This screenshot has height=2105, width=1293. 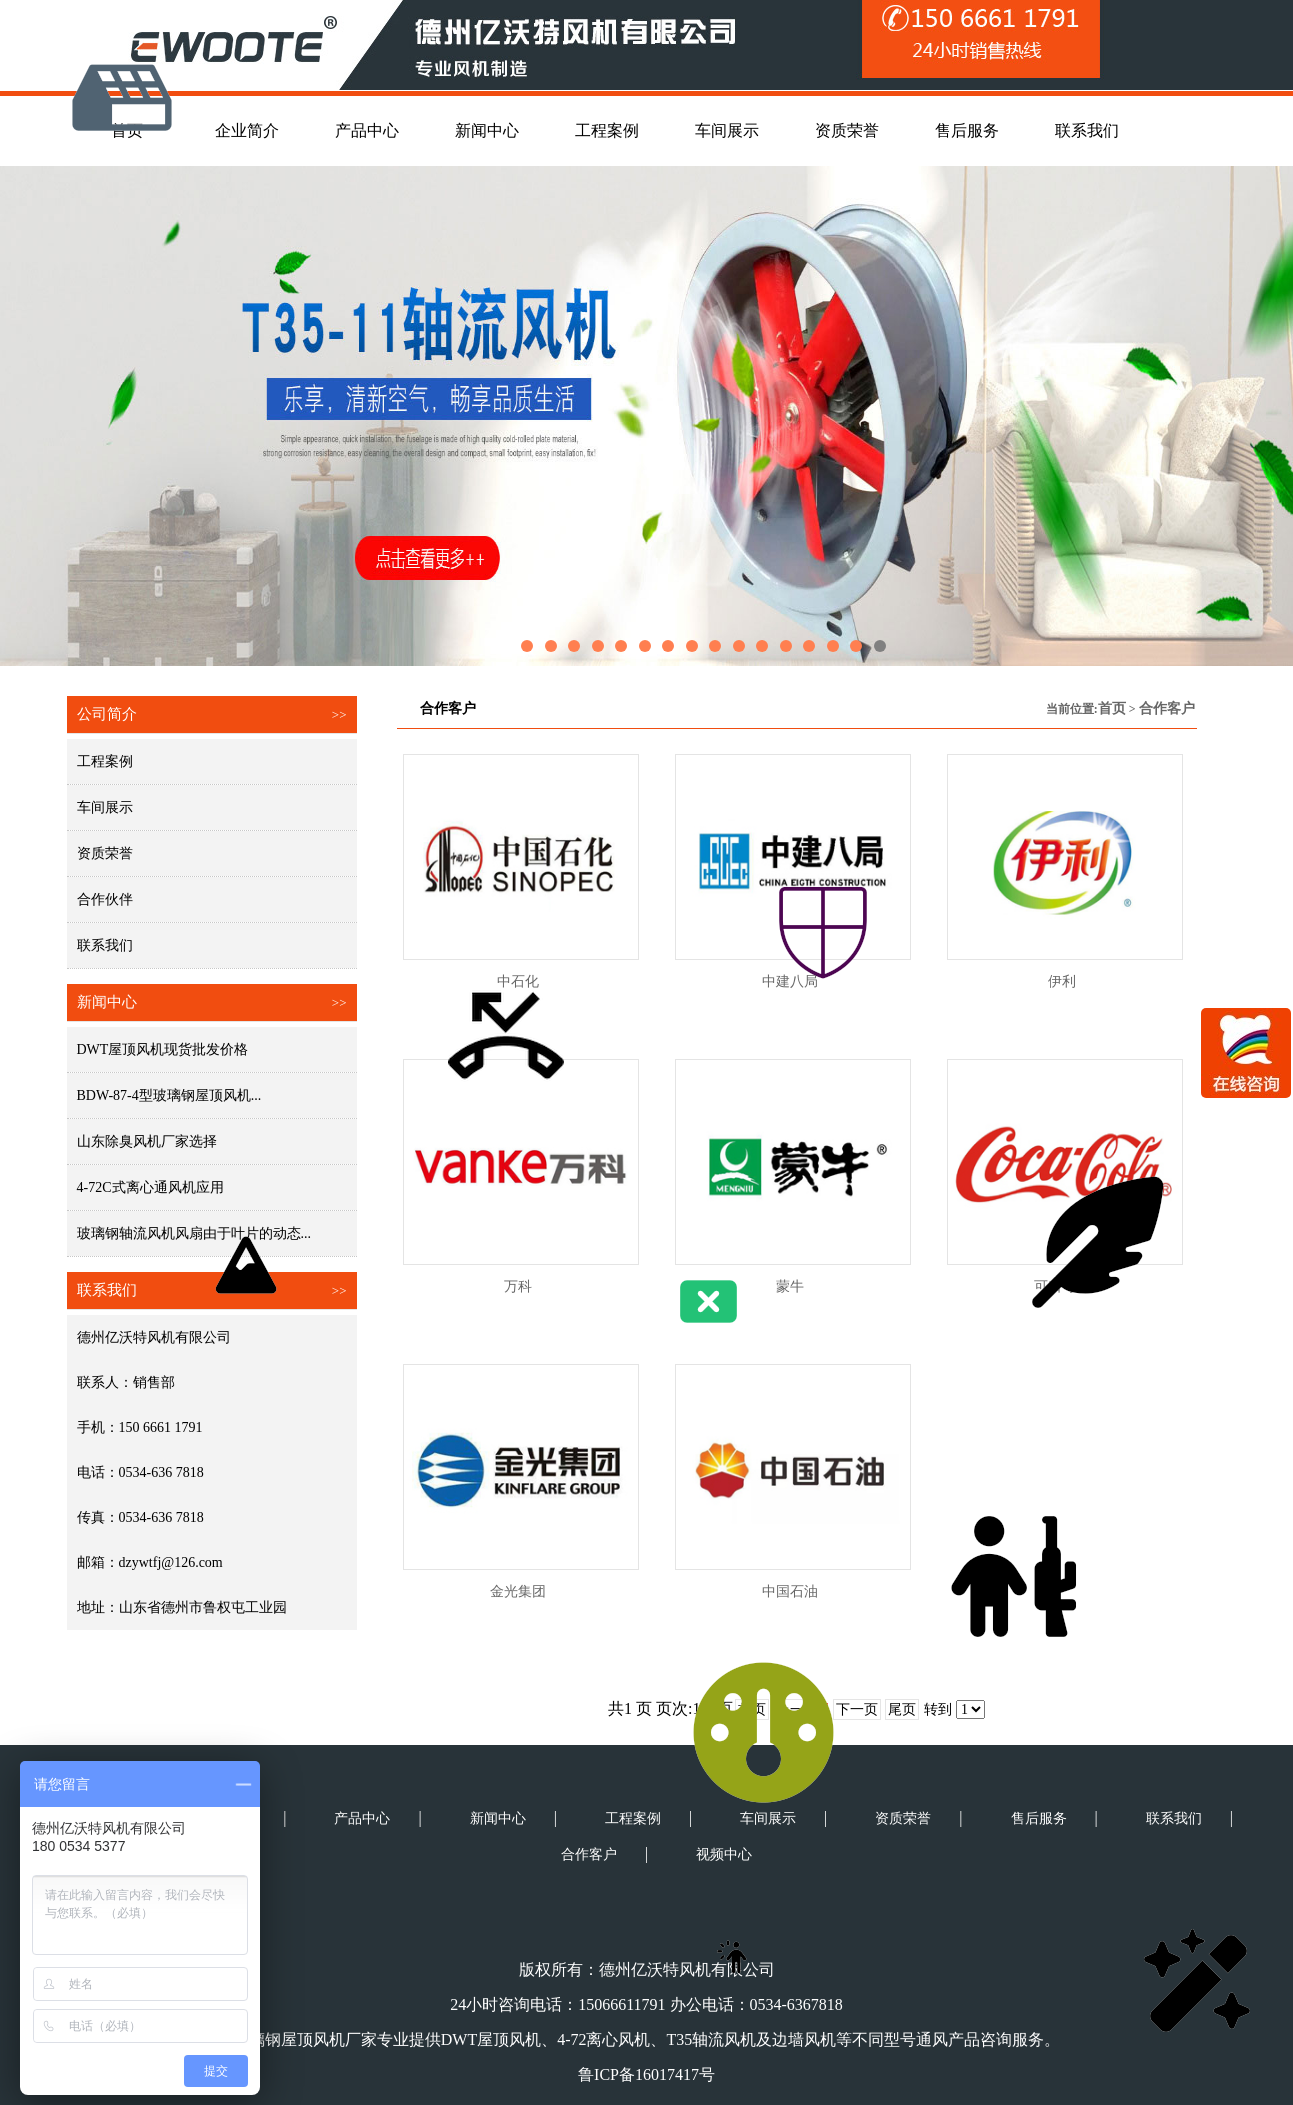 I want to click on compose a new message or note, so click(x=1096, y=1243).